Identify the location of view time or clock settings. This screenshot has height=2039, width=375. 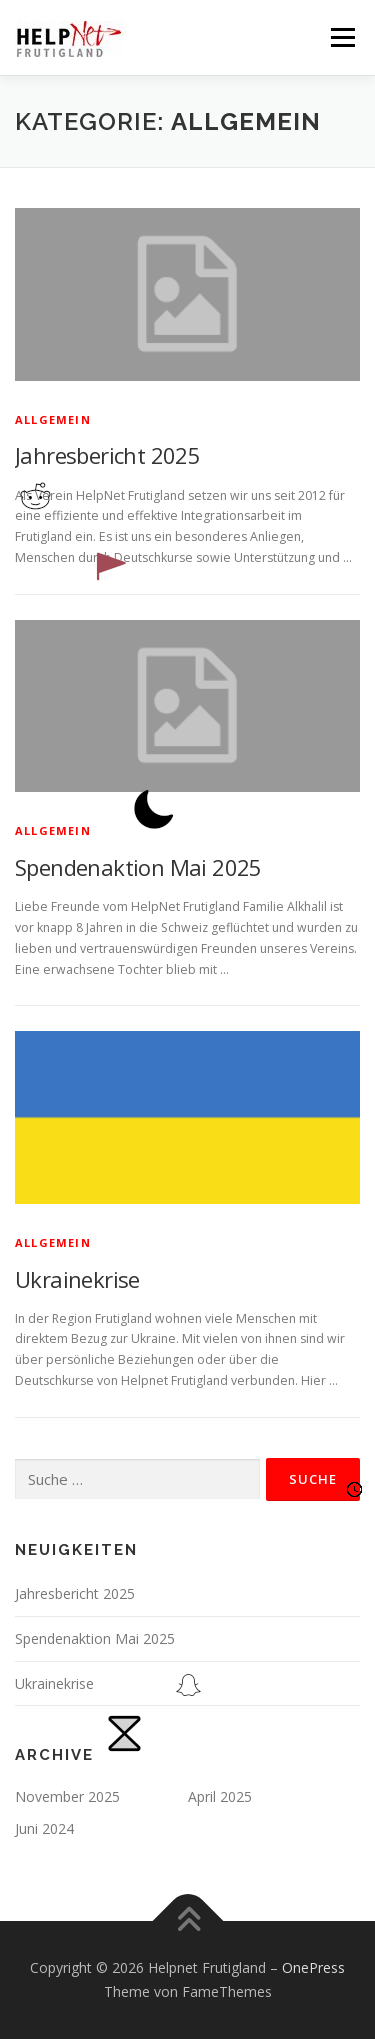
(354, 1489).